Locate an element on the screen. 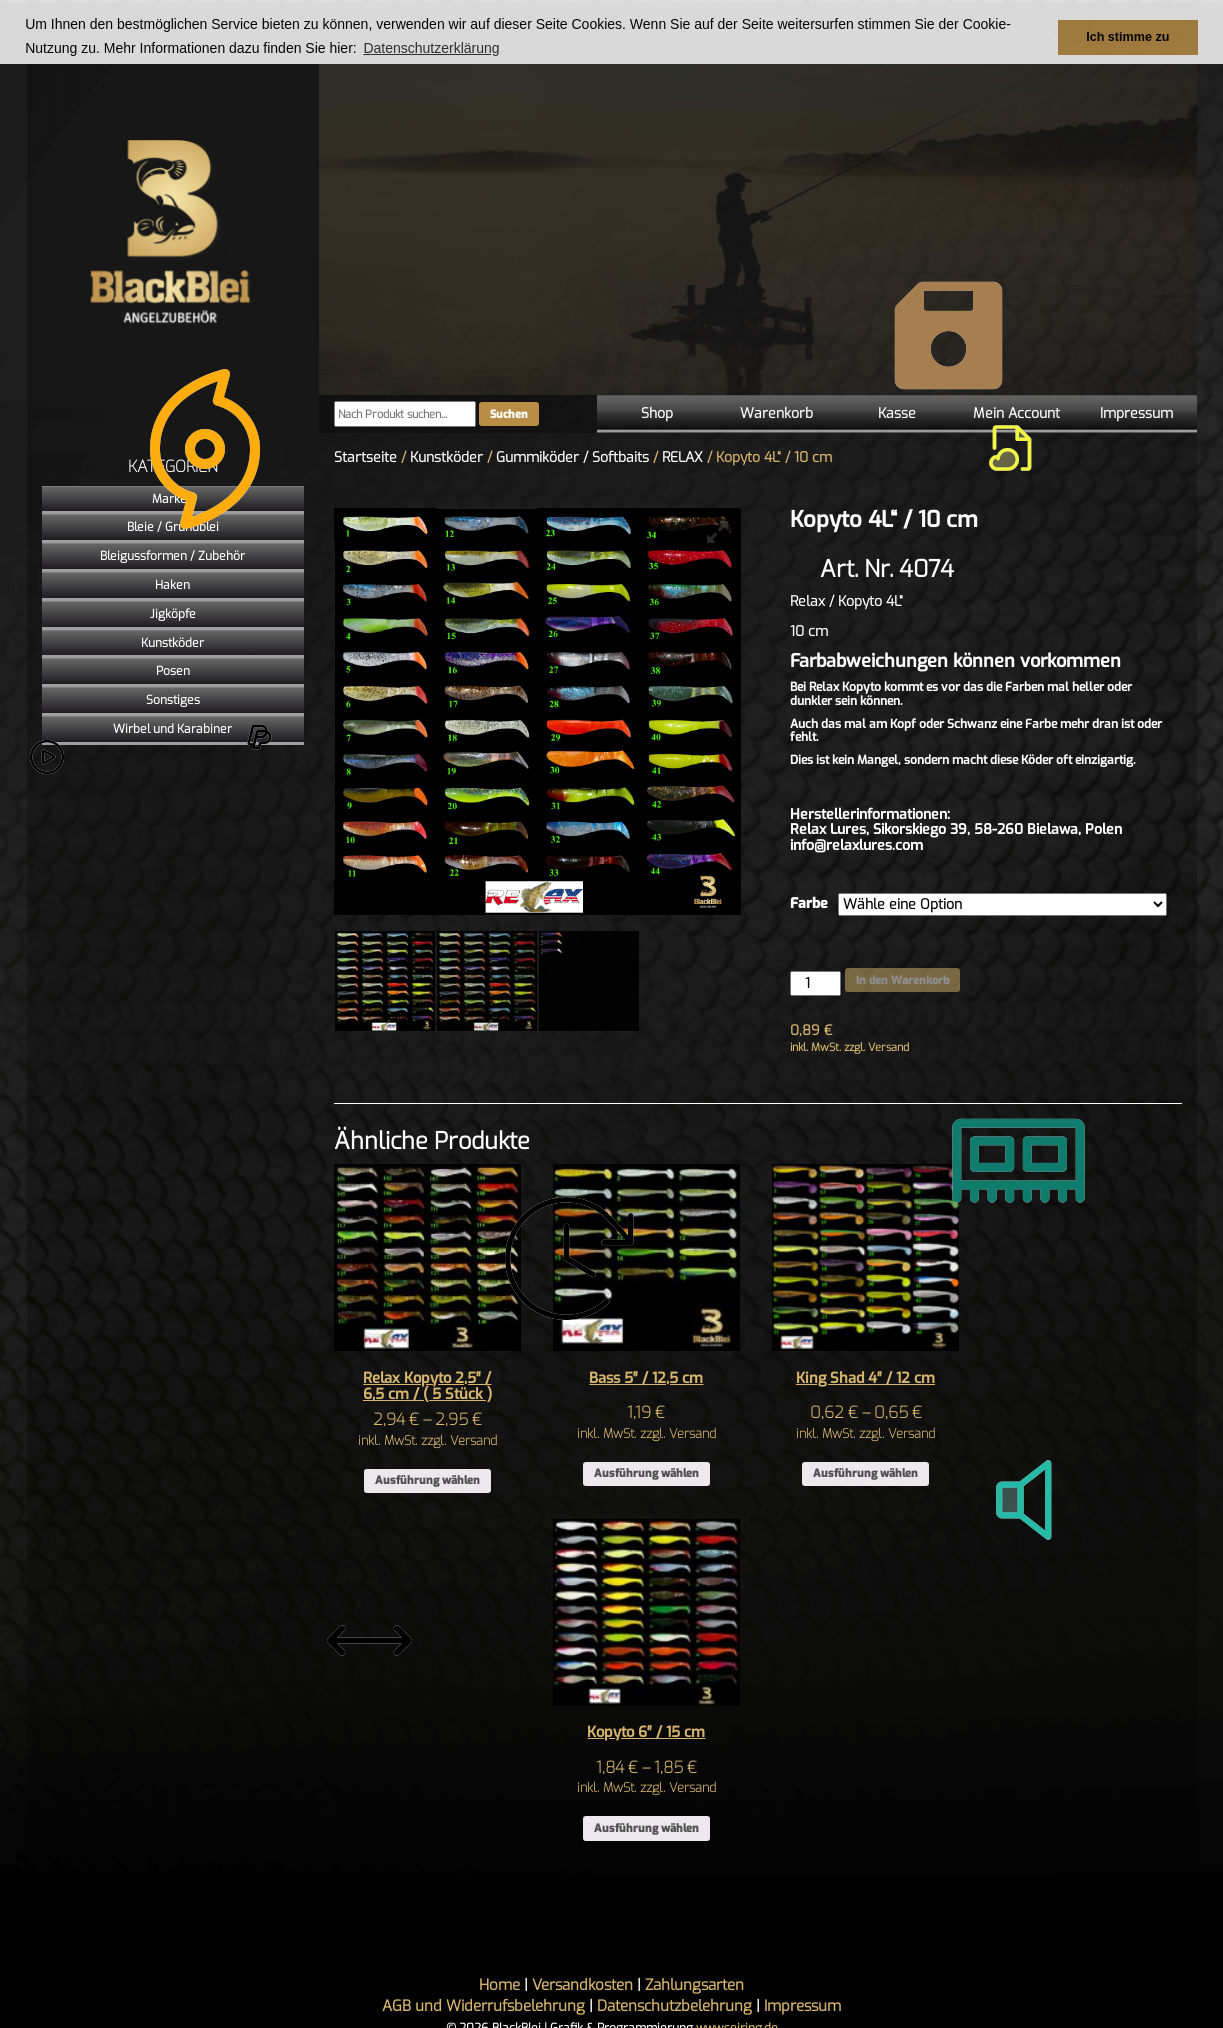  access cloud-stored files is located at coordinates (1012, 448).